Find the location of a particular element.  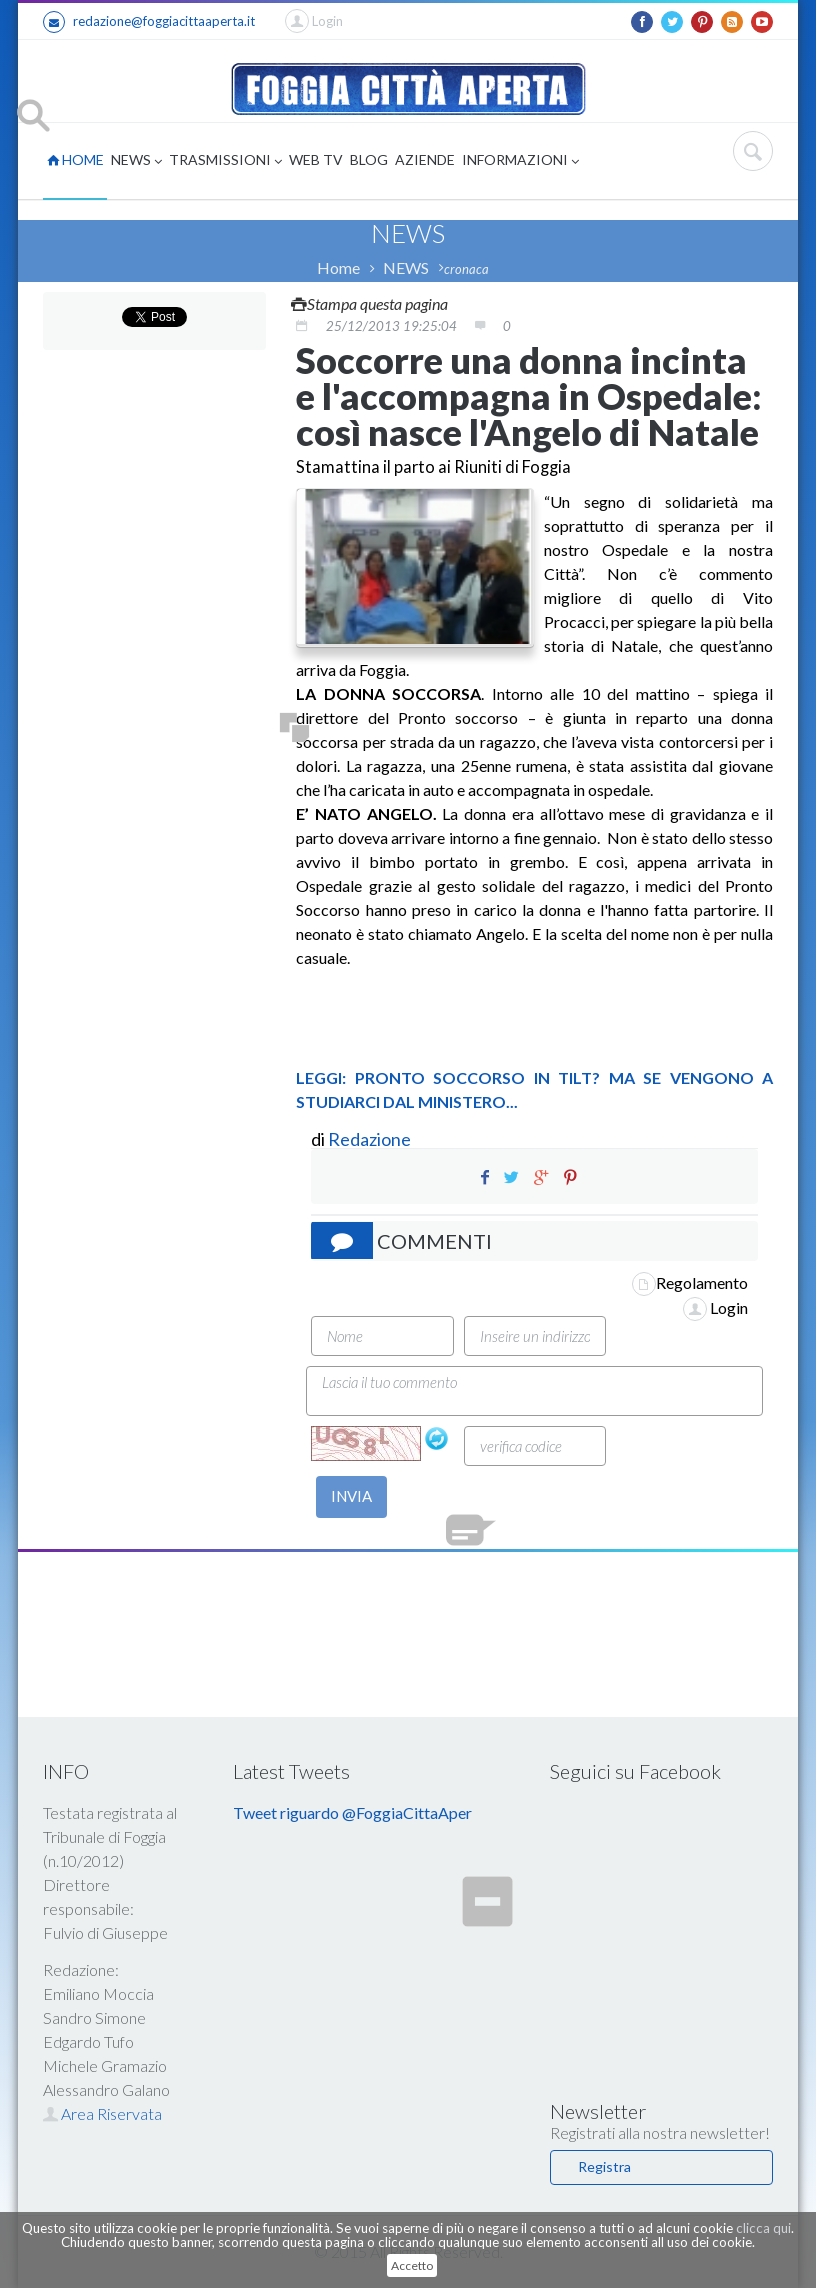

zoom out to see more content is located at coordinates (487, 1901).